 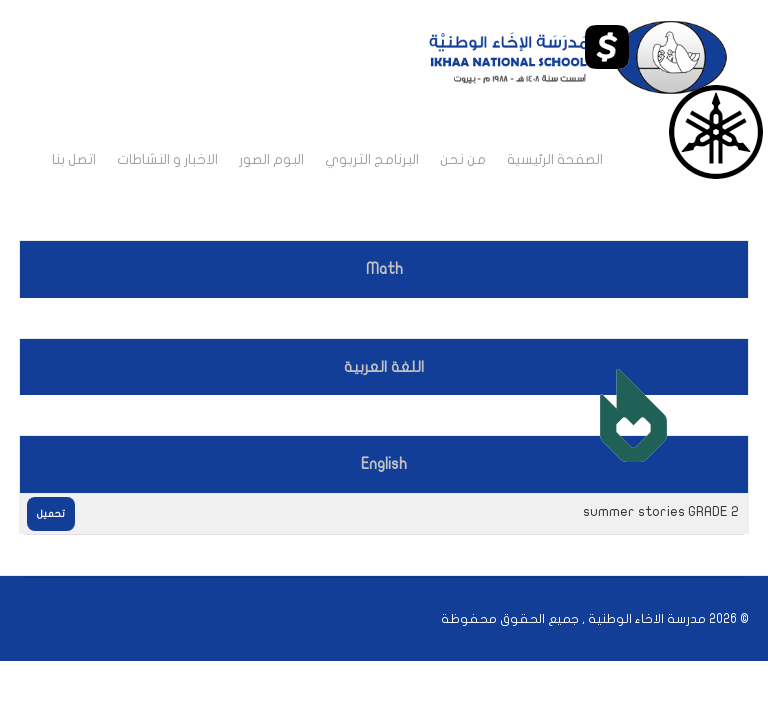 I want to click on yamaha corporation logo, so click(x=716, y=132).